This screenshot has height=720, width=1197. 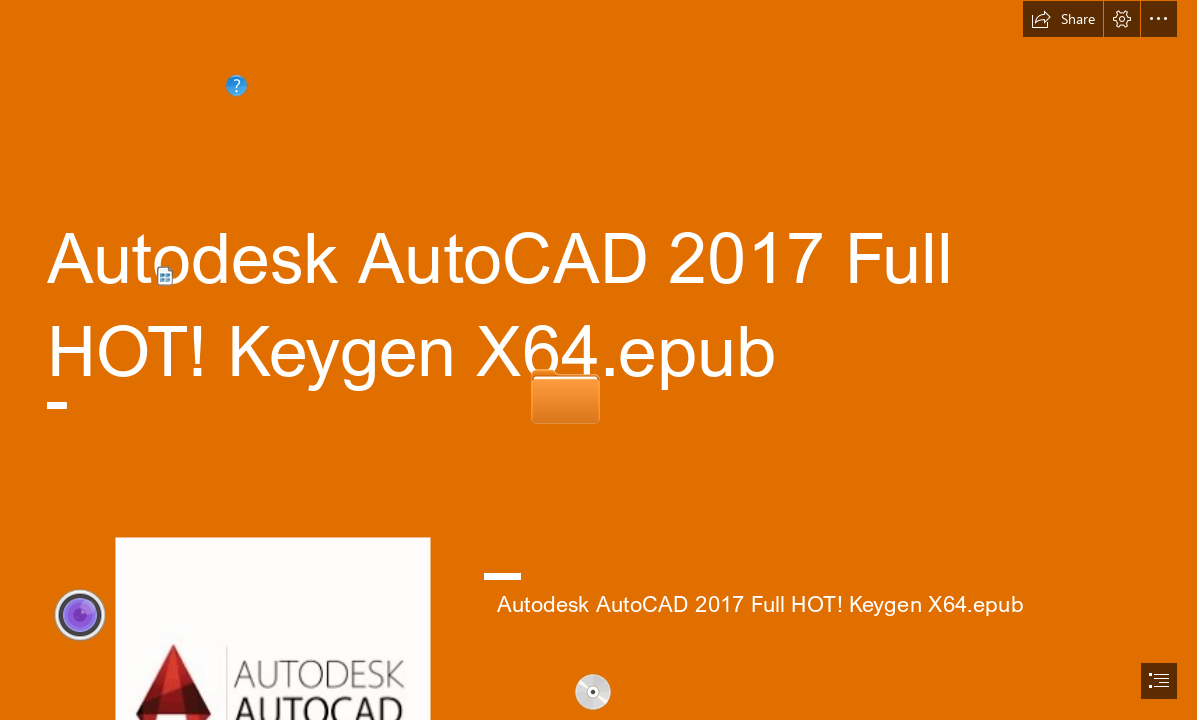 I want to click on libreoffice master document file type, so click(x=165, y=276).